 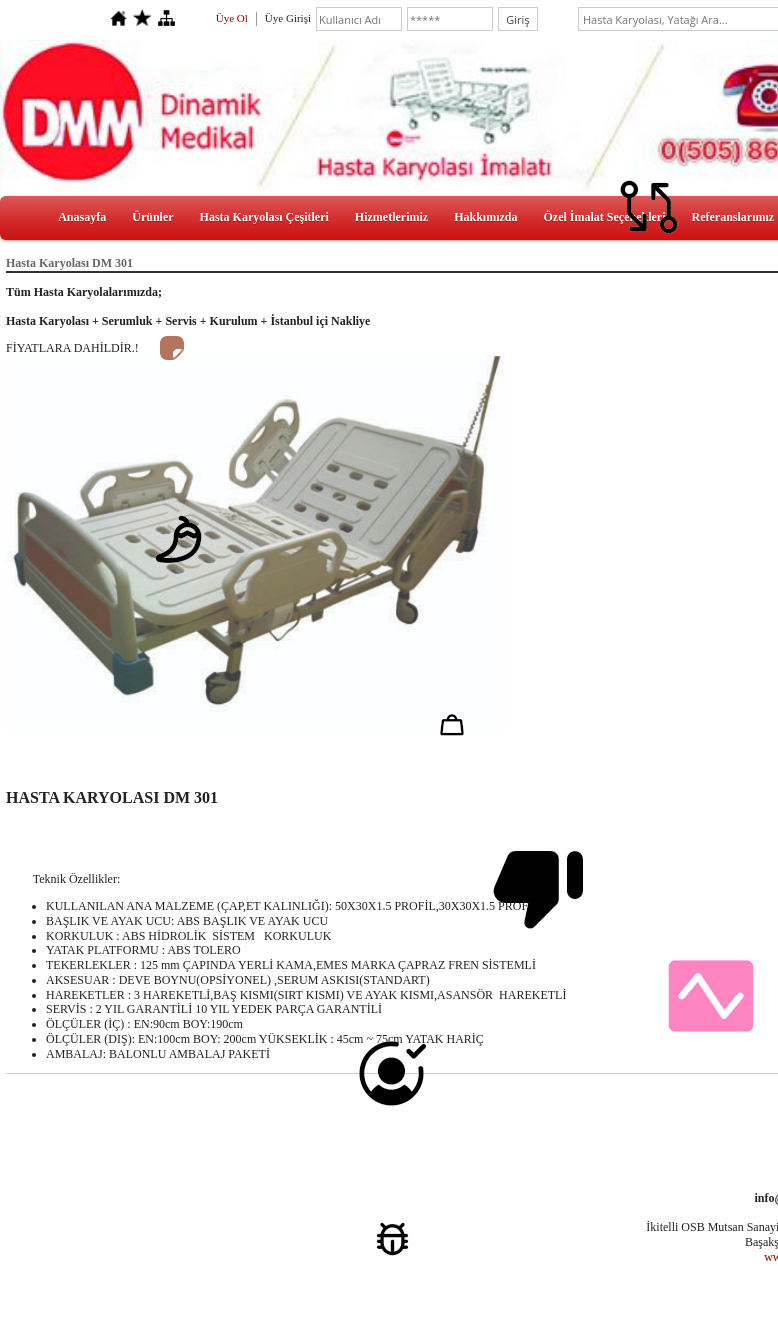 I want to click on toggle triangle waveform in audio settings, so click(x=711, y=996).